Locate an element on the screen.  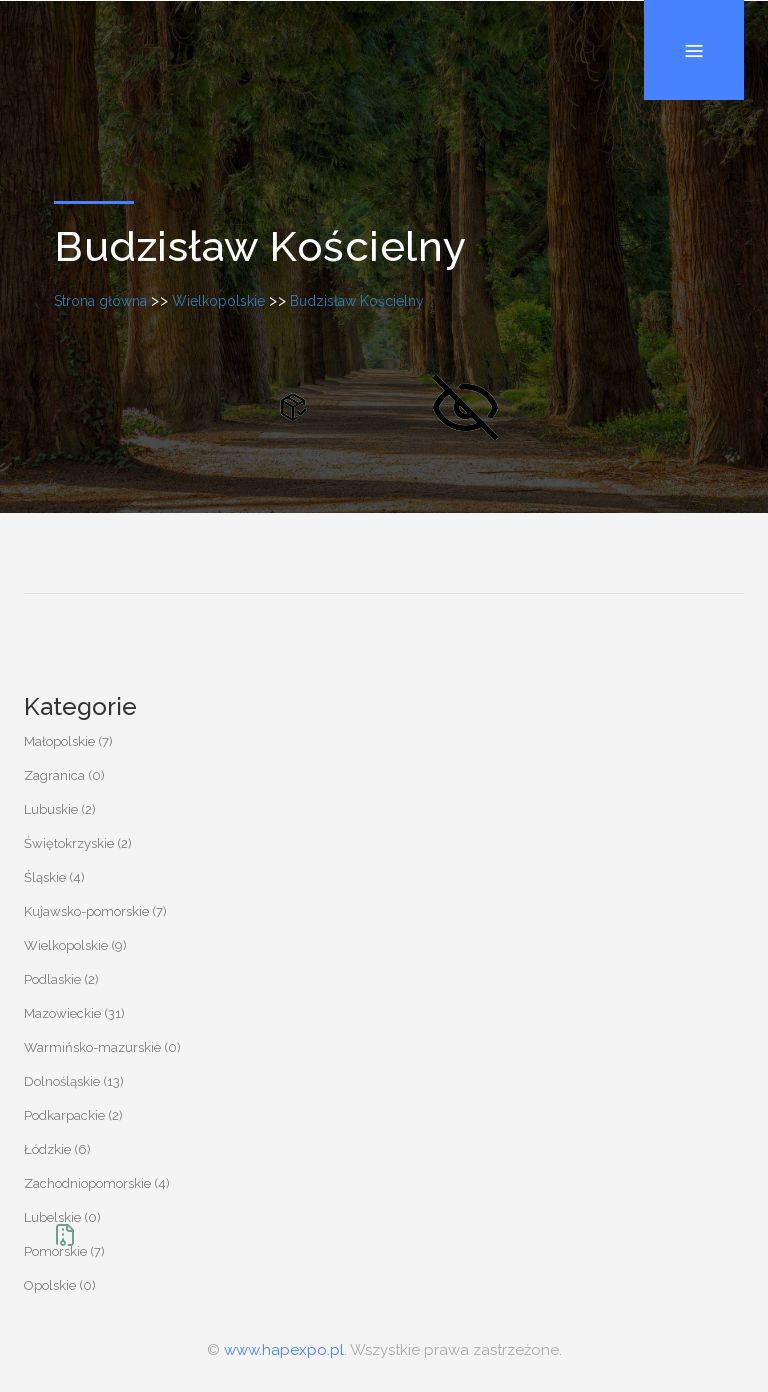
order delivered successfully is located at coordinates (293, 407).